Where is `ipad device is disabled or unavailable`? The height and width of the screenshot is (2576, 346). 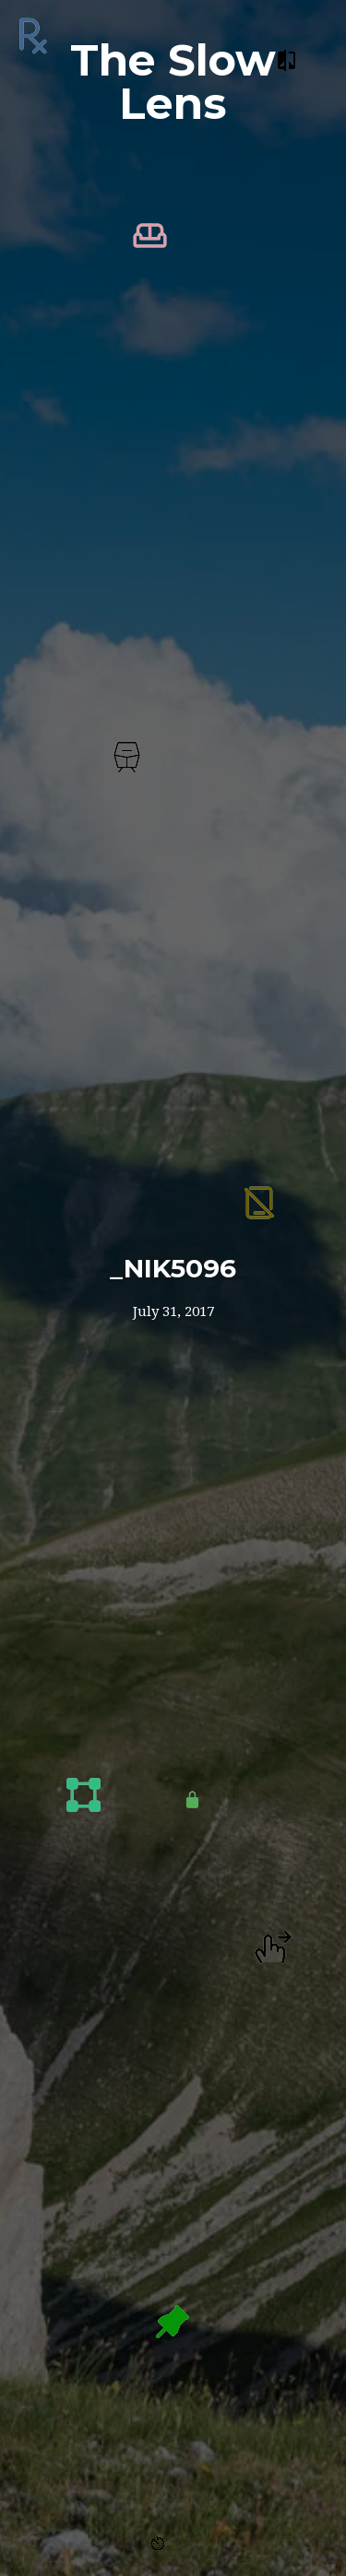 ipad device is disabled or unavailable is located at coordinates (259, 1203).